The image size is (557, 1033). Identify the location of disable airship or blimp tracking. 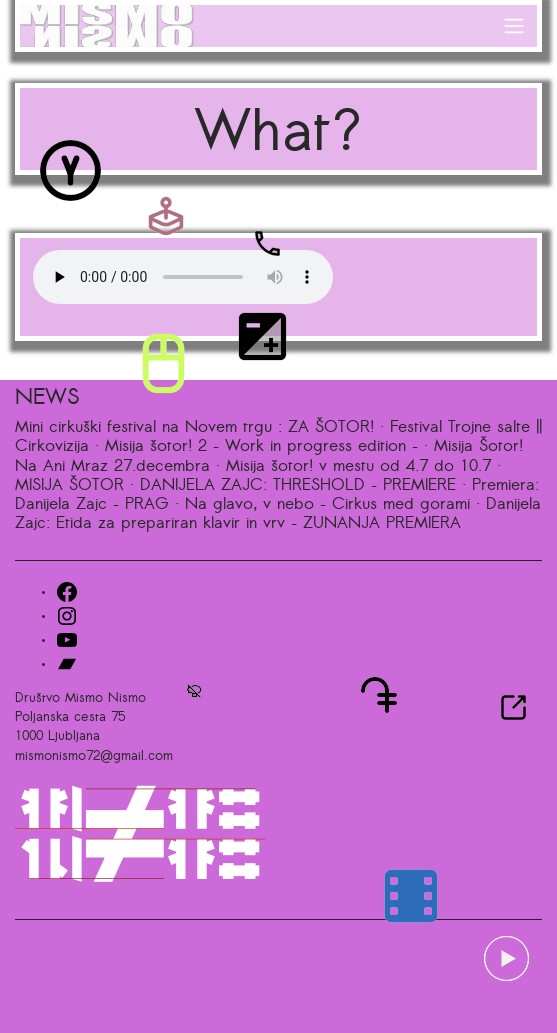
(194, 691).